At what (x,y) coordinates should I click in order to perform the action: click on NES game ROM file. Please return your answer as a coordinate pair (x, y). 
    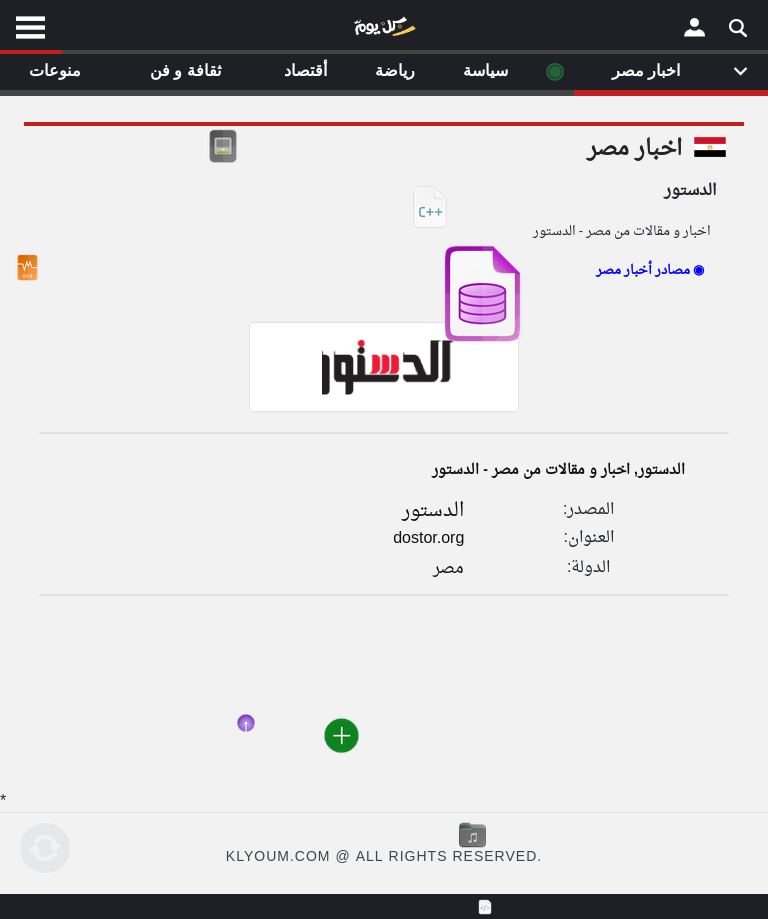
    Looking at the image, I should click on (223, 146).